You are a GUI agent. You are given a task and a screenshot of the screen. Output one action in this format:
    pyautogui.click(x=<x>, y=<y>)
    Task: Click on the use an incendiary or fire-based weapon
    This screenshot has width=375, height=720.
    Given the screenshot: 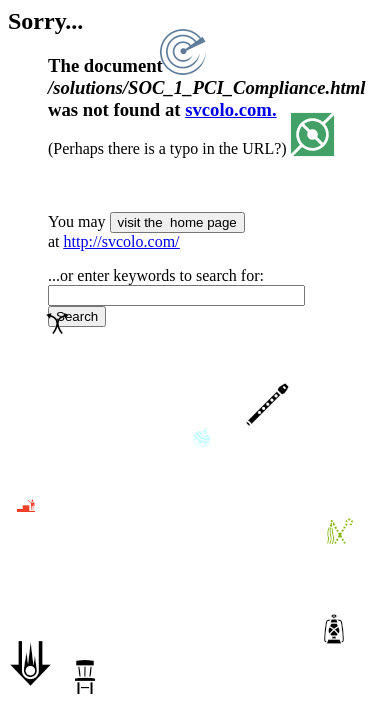 What is the action you would take?
    pyautogui.click(x=201, y=437)
    